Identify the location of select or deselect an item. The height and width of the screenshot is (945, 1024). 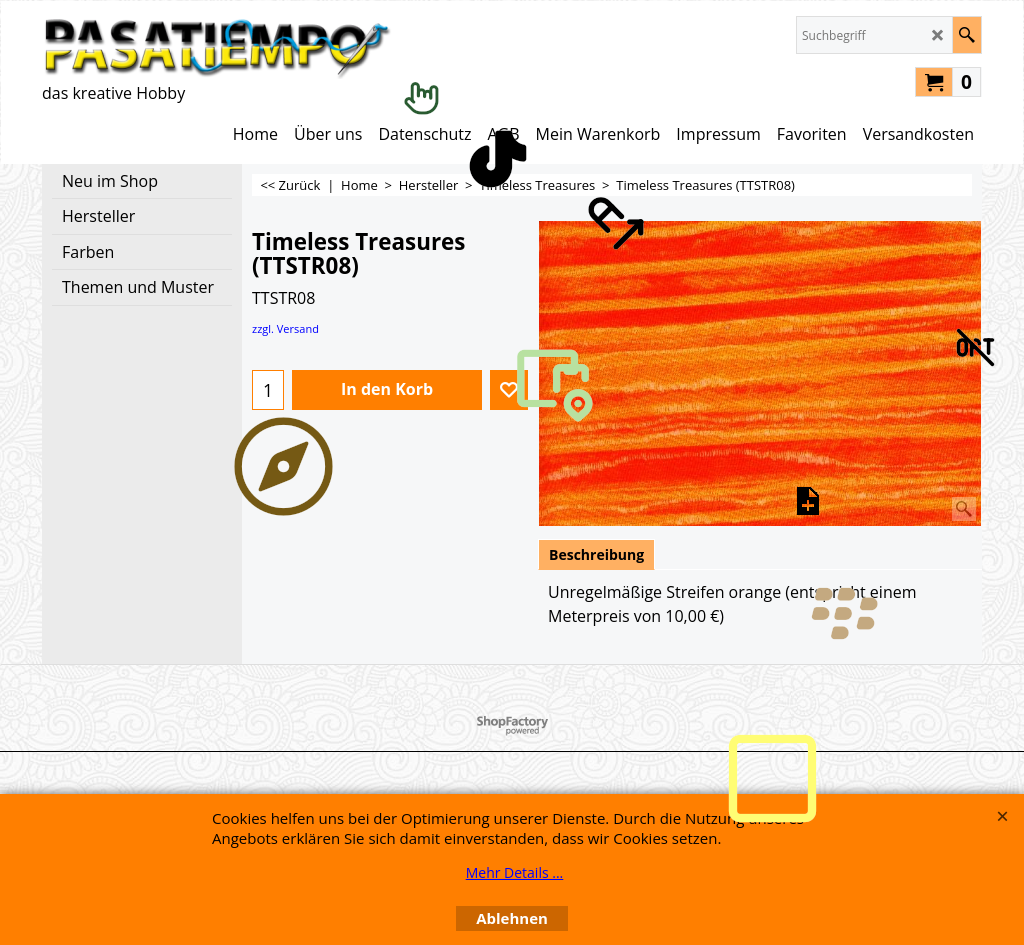
(772, 778).